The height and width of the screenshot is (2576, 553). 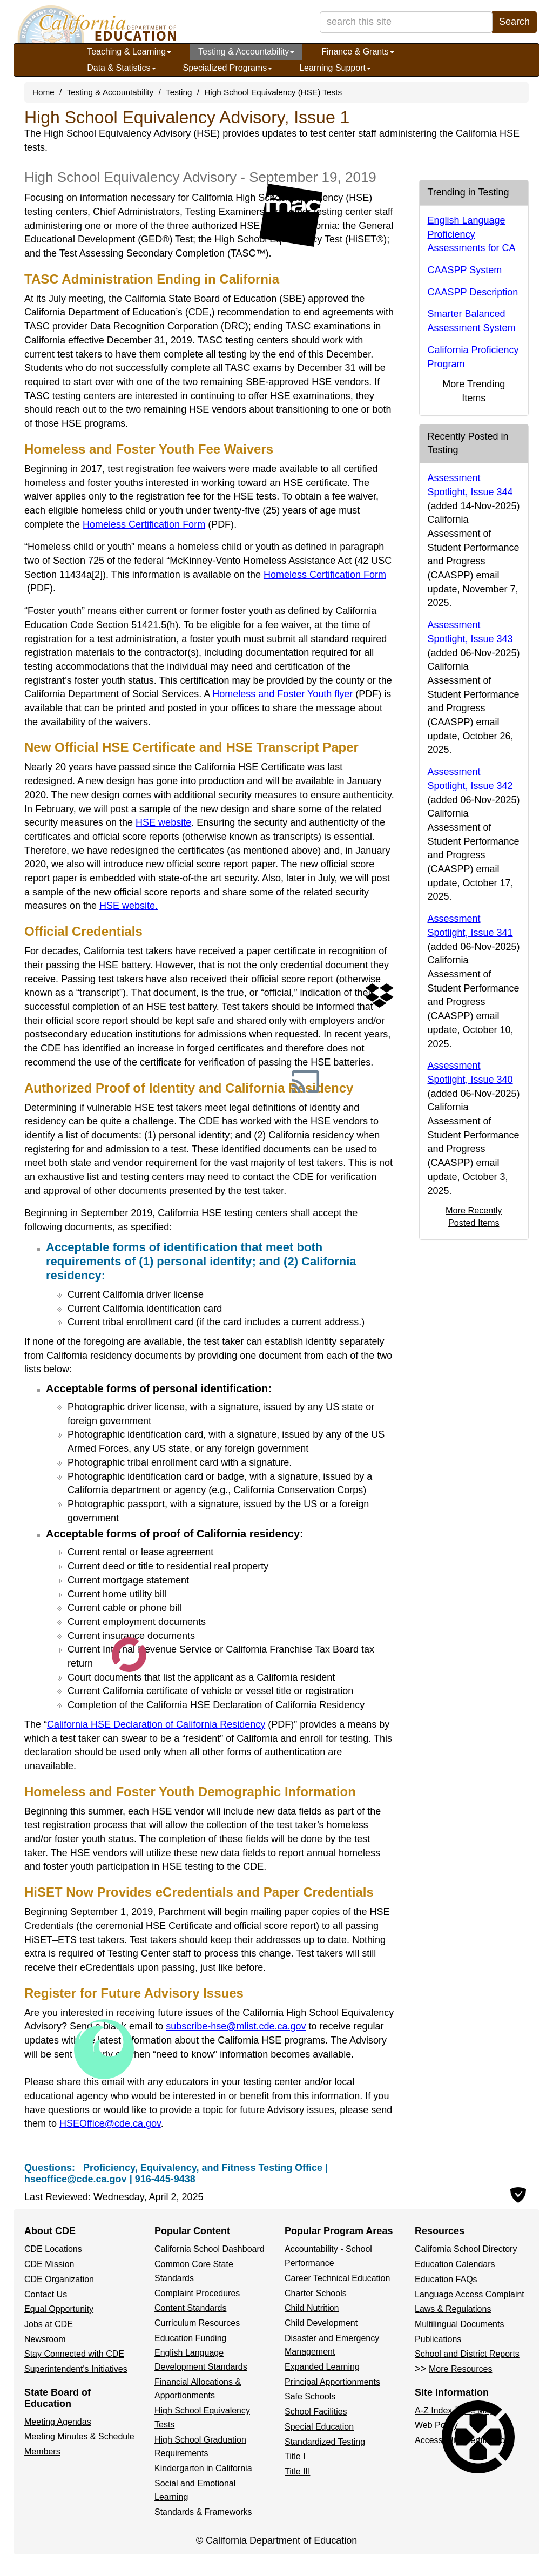 I want to click on visit opencritic website for game reviews, so click(x=478, y=2437).